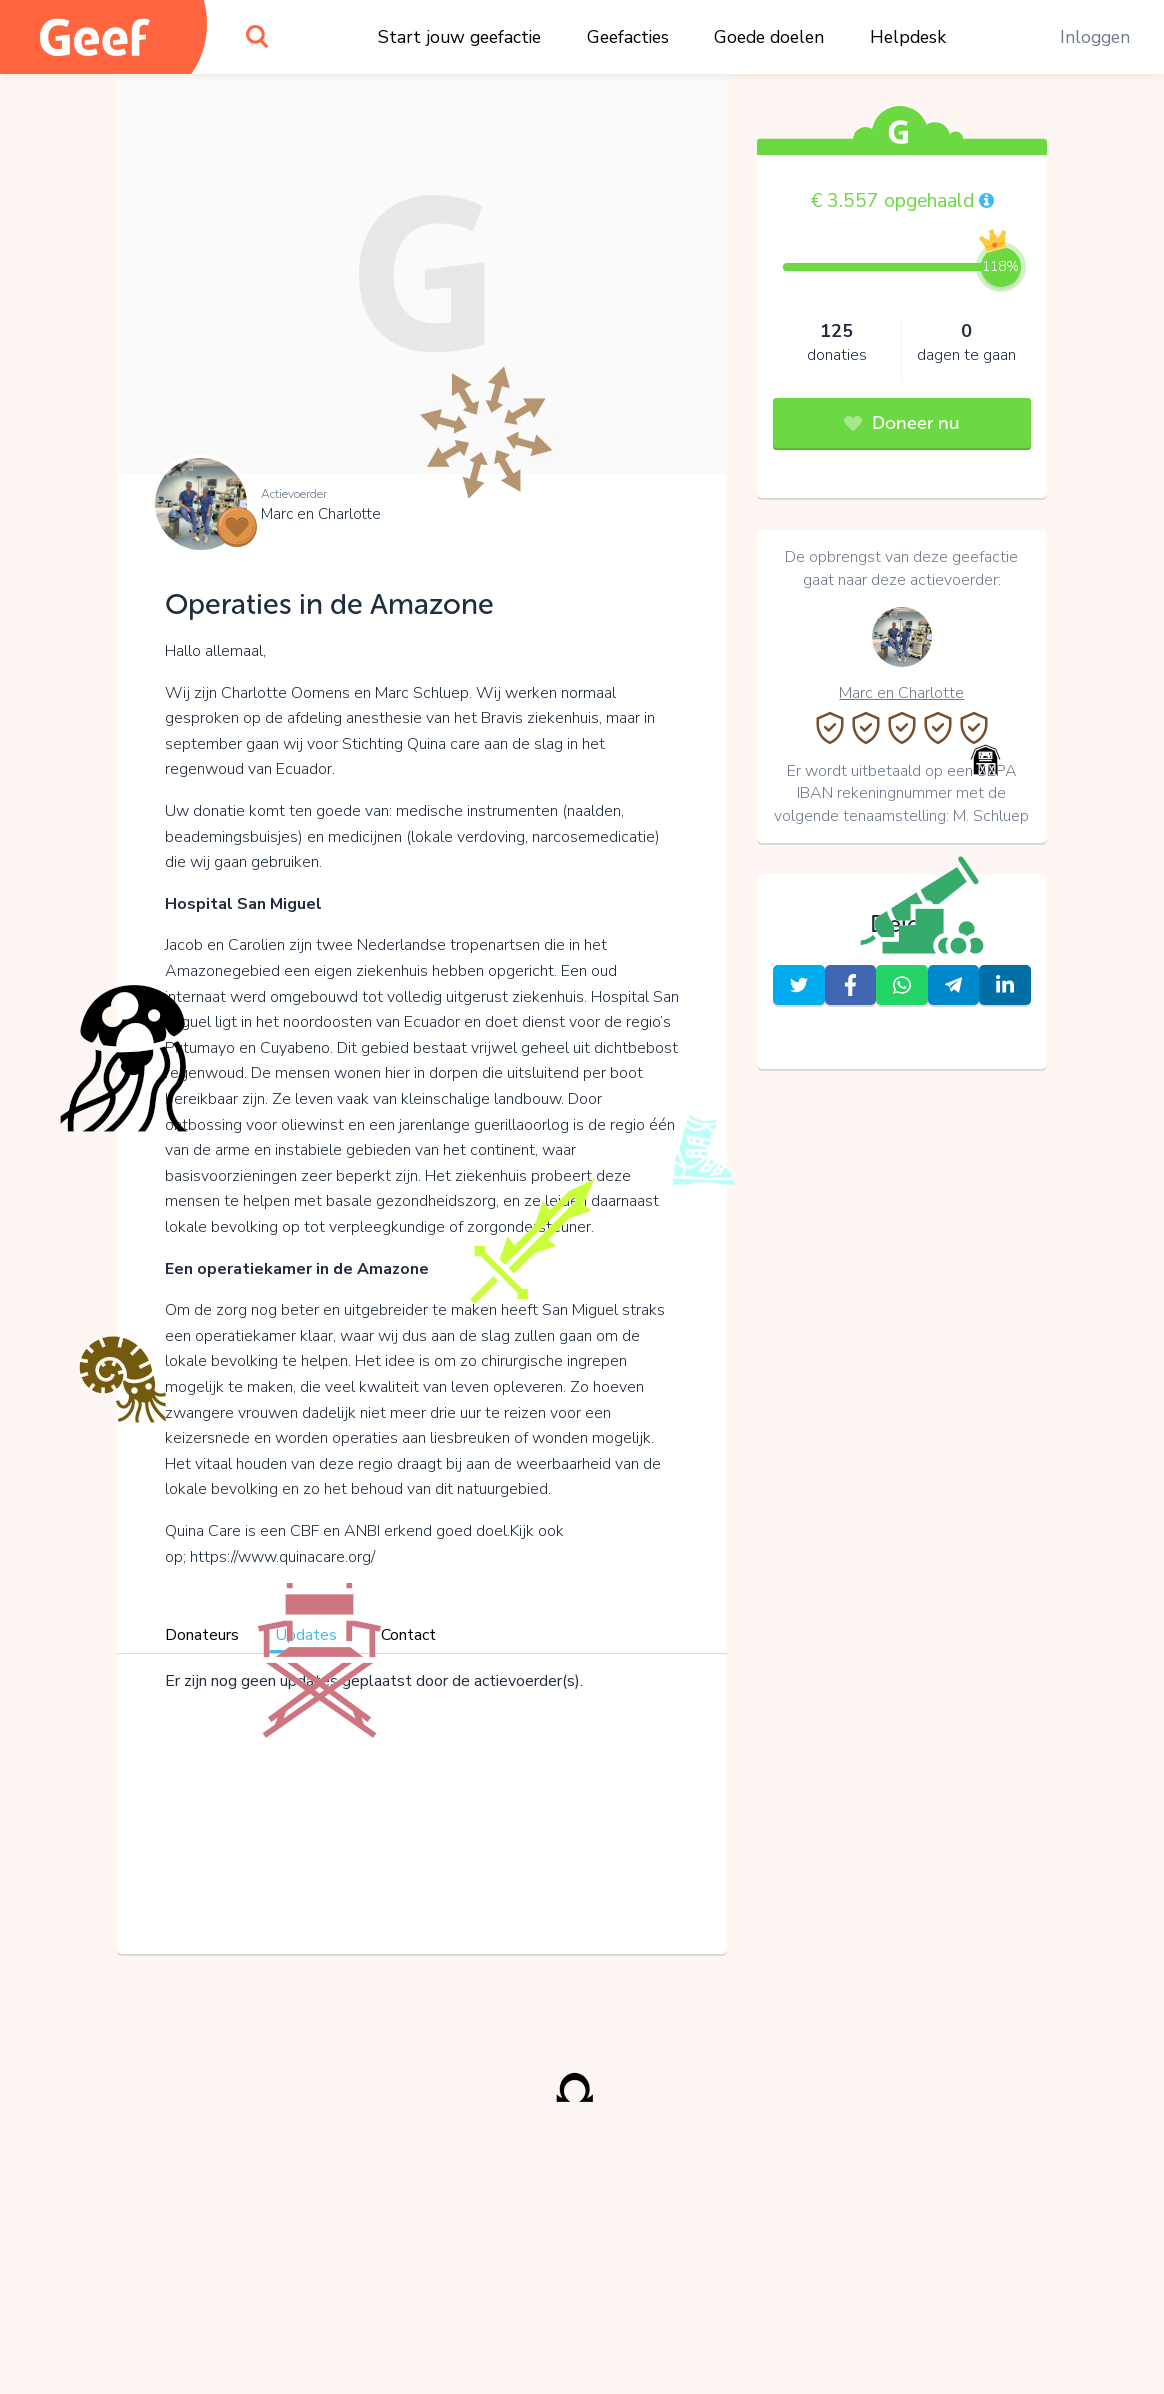 Image resolution: width=1164 pixels, height=2394 pixels. What do you see at coordinates (922, 905) in the screenshot?
I see `fire cannon in pirate-themed game` at bounding box center [922, 905].